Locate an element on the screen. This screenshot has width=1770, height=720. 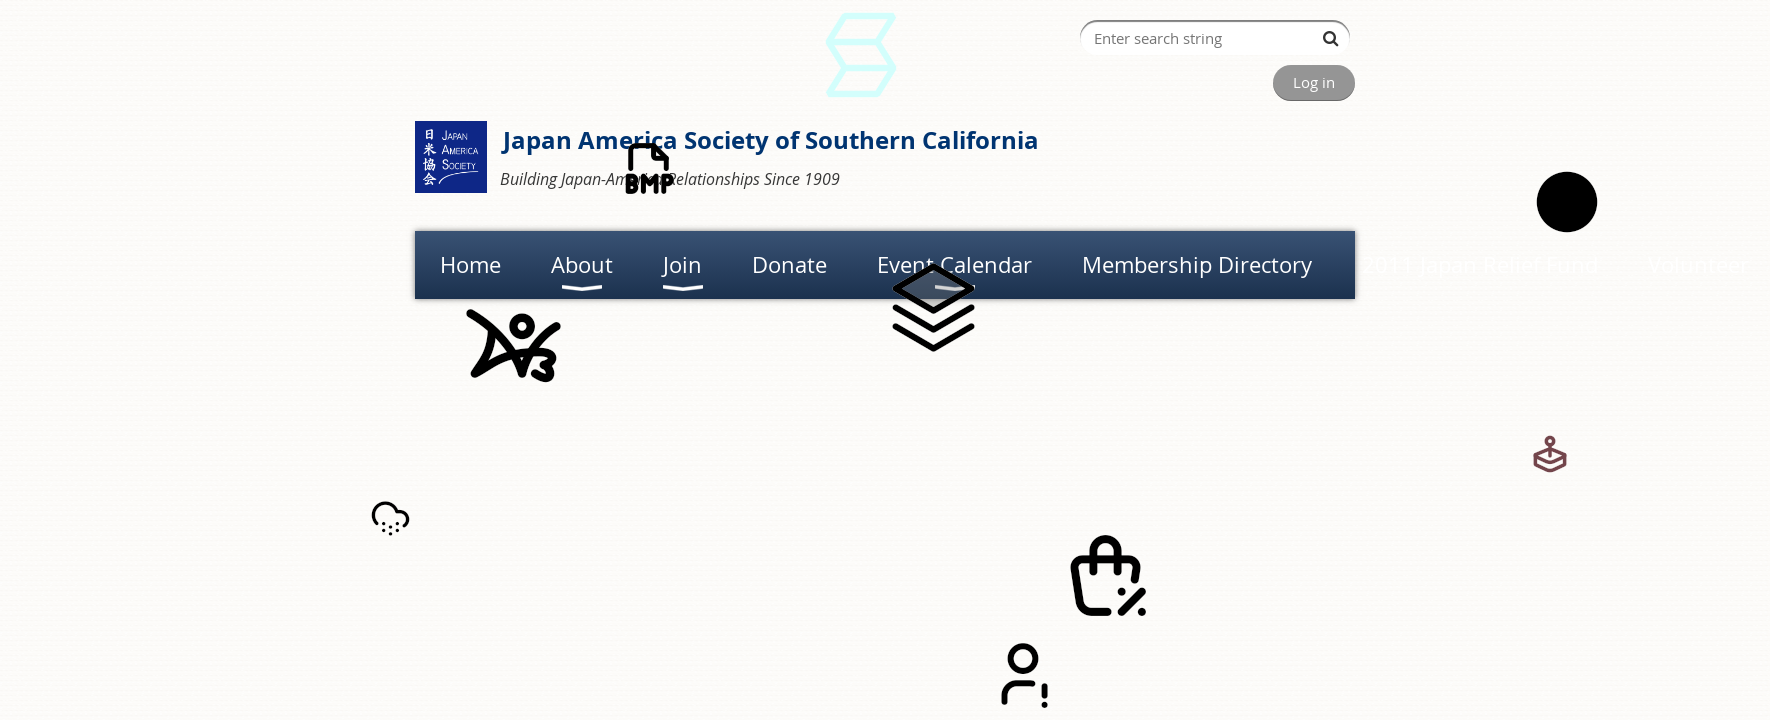
indicates snowy weather conditions is located at coordinates (390, 518).